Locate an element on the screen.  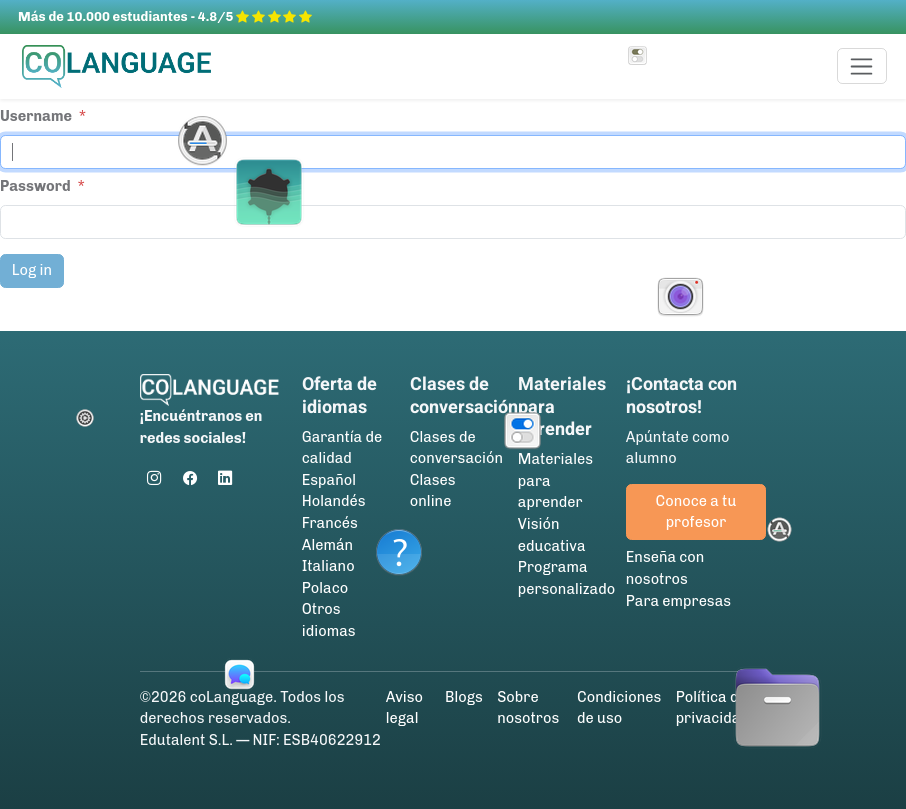
open notification preferences is located at coordinates (239, 674).